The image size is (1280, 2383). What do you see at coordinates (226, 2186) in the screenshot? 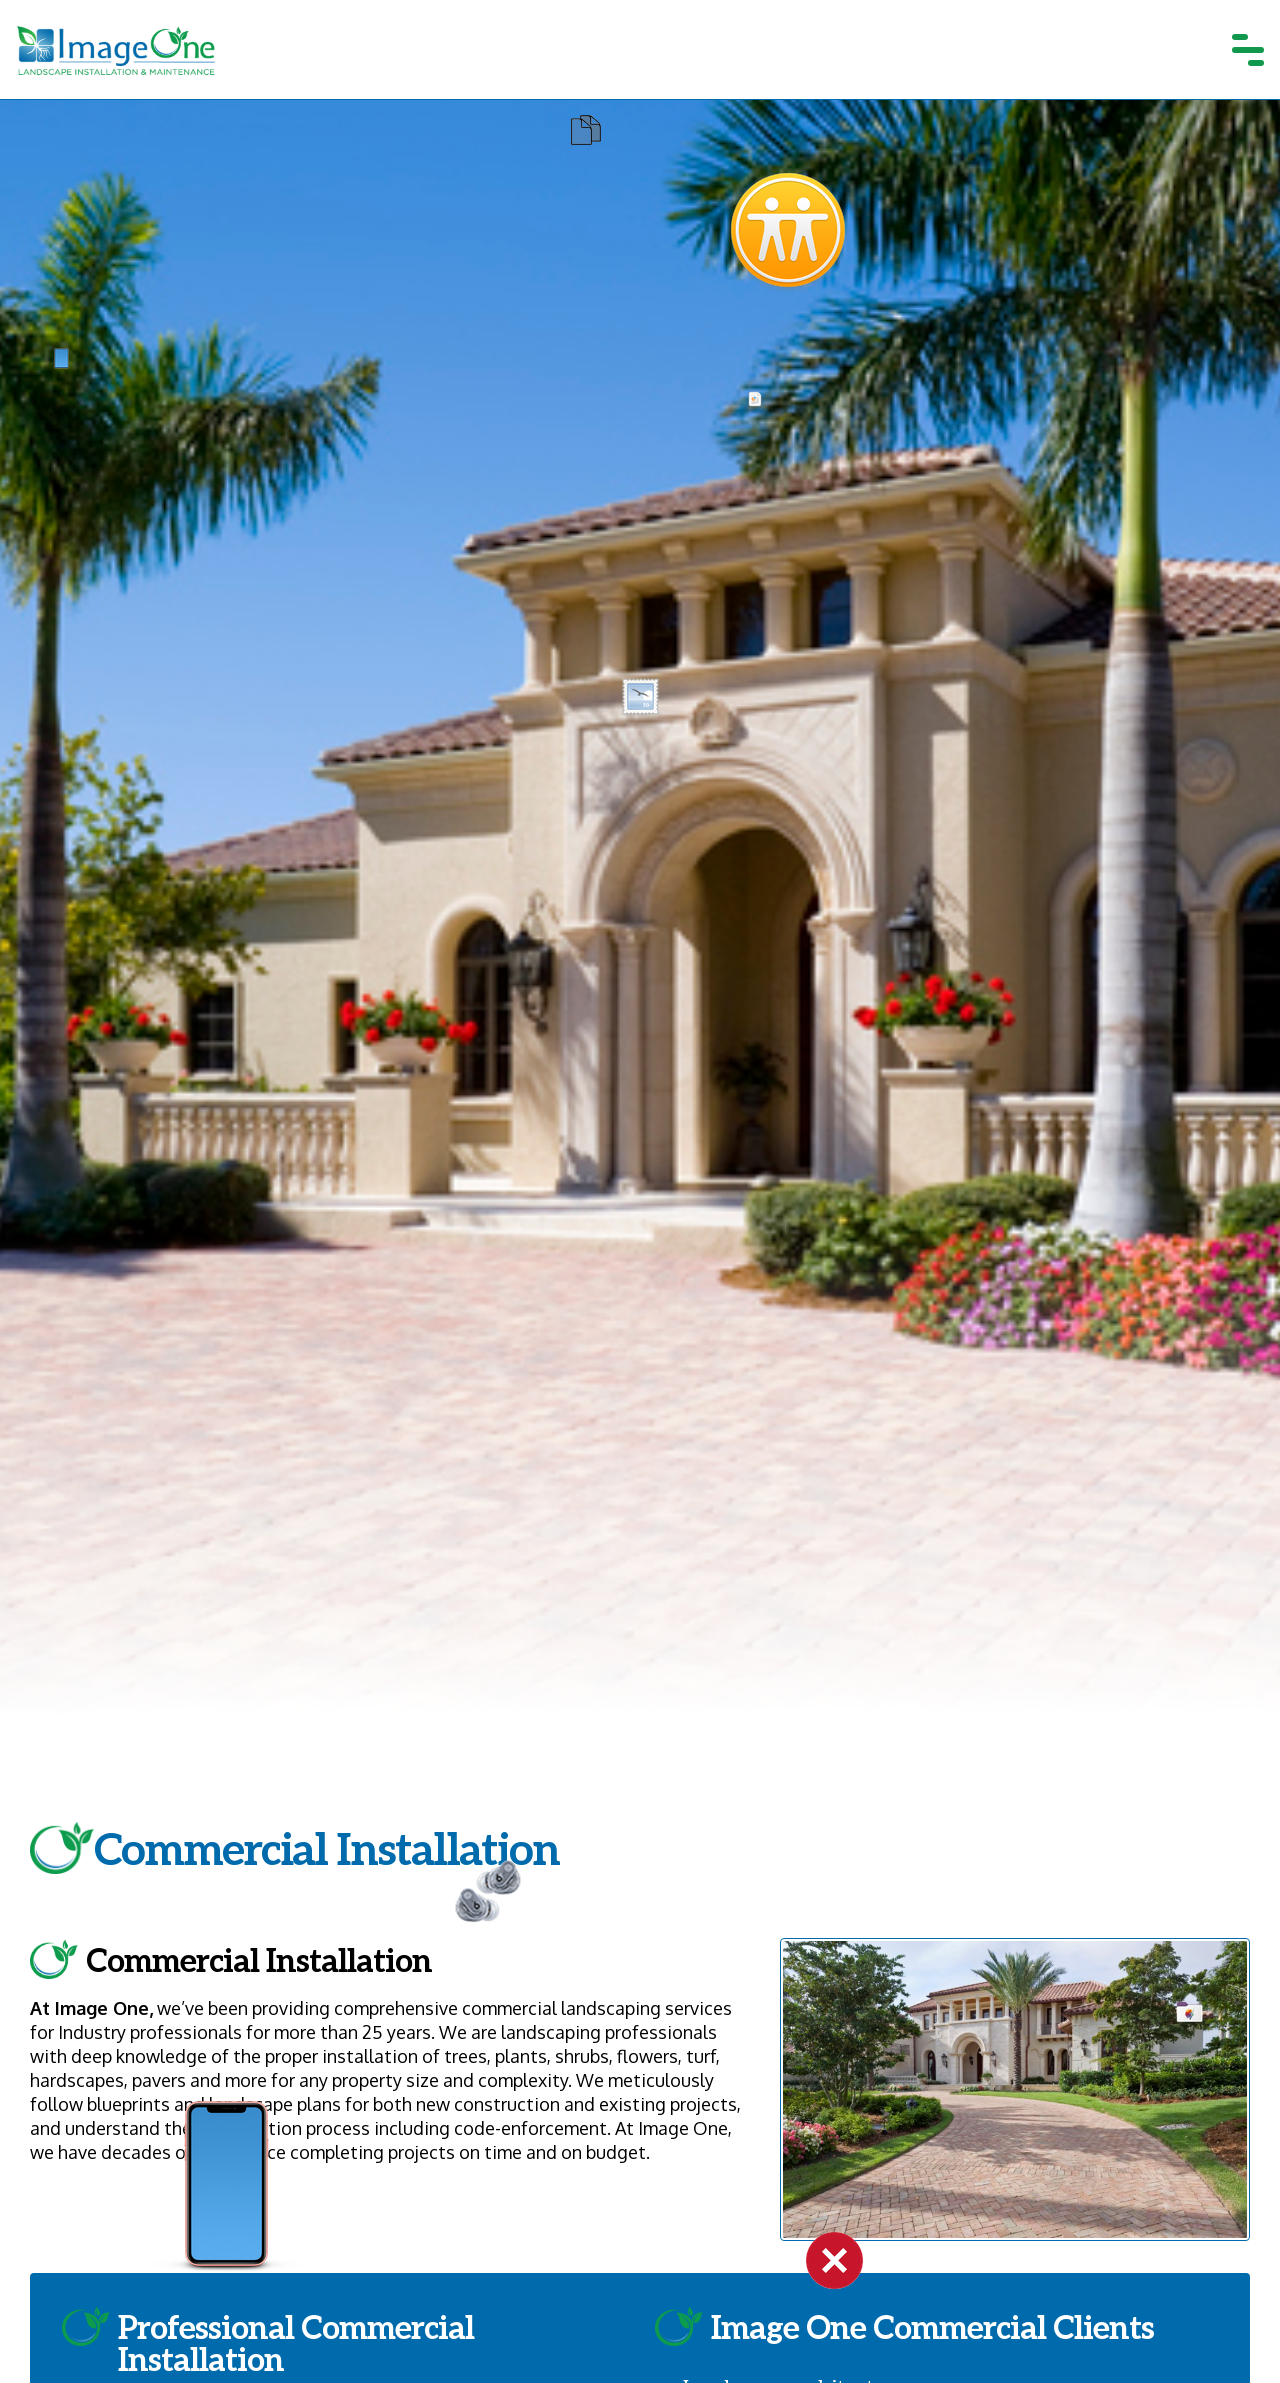
I see `iPhone XR device connected to your Mac` at bounding box center [226, 2186].